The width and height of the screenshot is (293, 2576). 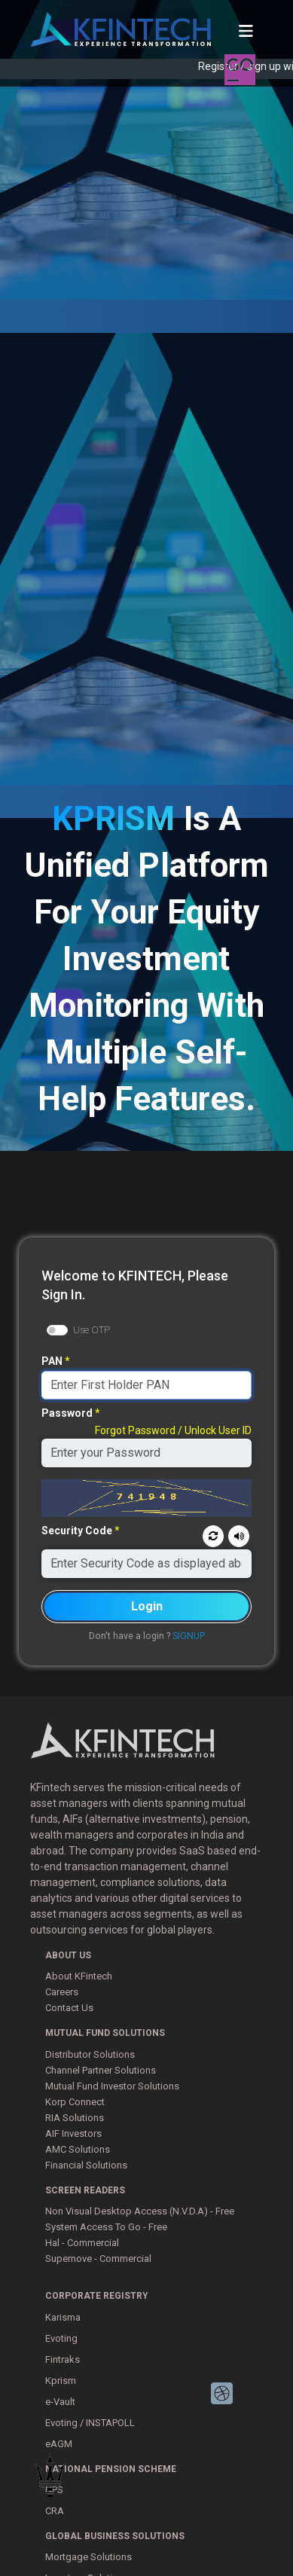 What do you see at coordinates (240, 69) in the screenshot?
I see `open GoLand IDE application` at bounding box center [240, 69].